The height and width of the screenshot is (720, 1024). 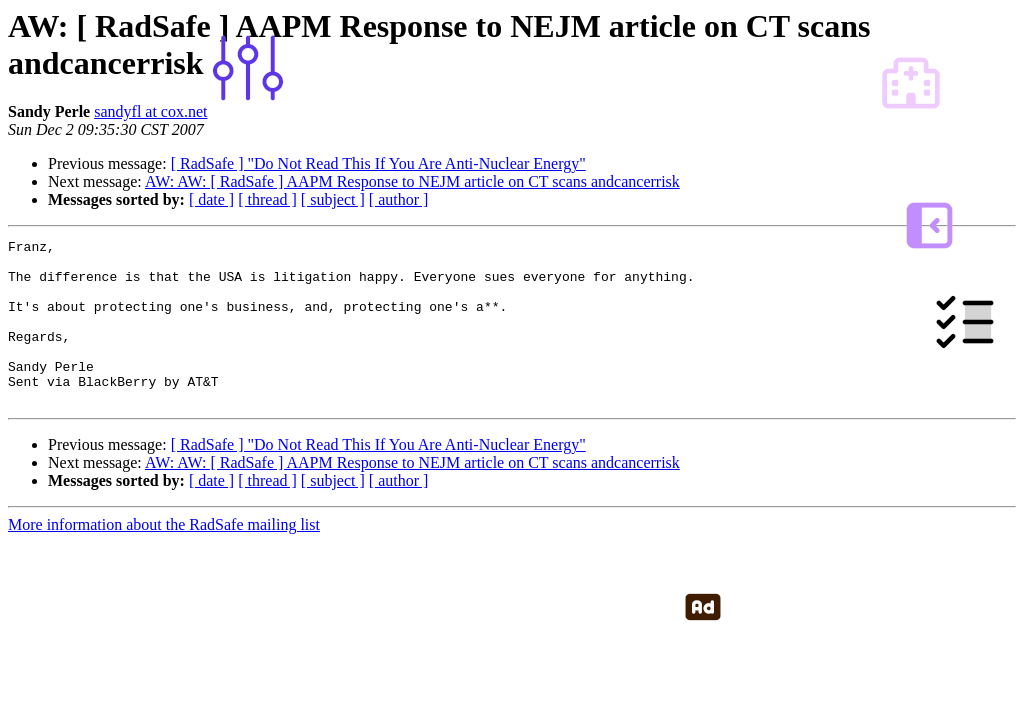 I want to click on find nearby hospitals or medical facilities, so click(x=911, y=83).